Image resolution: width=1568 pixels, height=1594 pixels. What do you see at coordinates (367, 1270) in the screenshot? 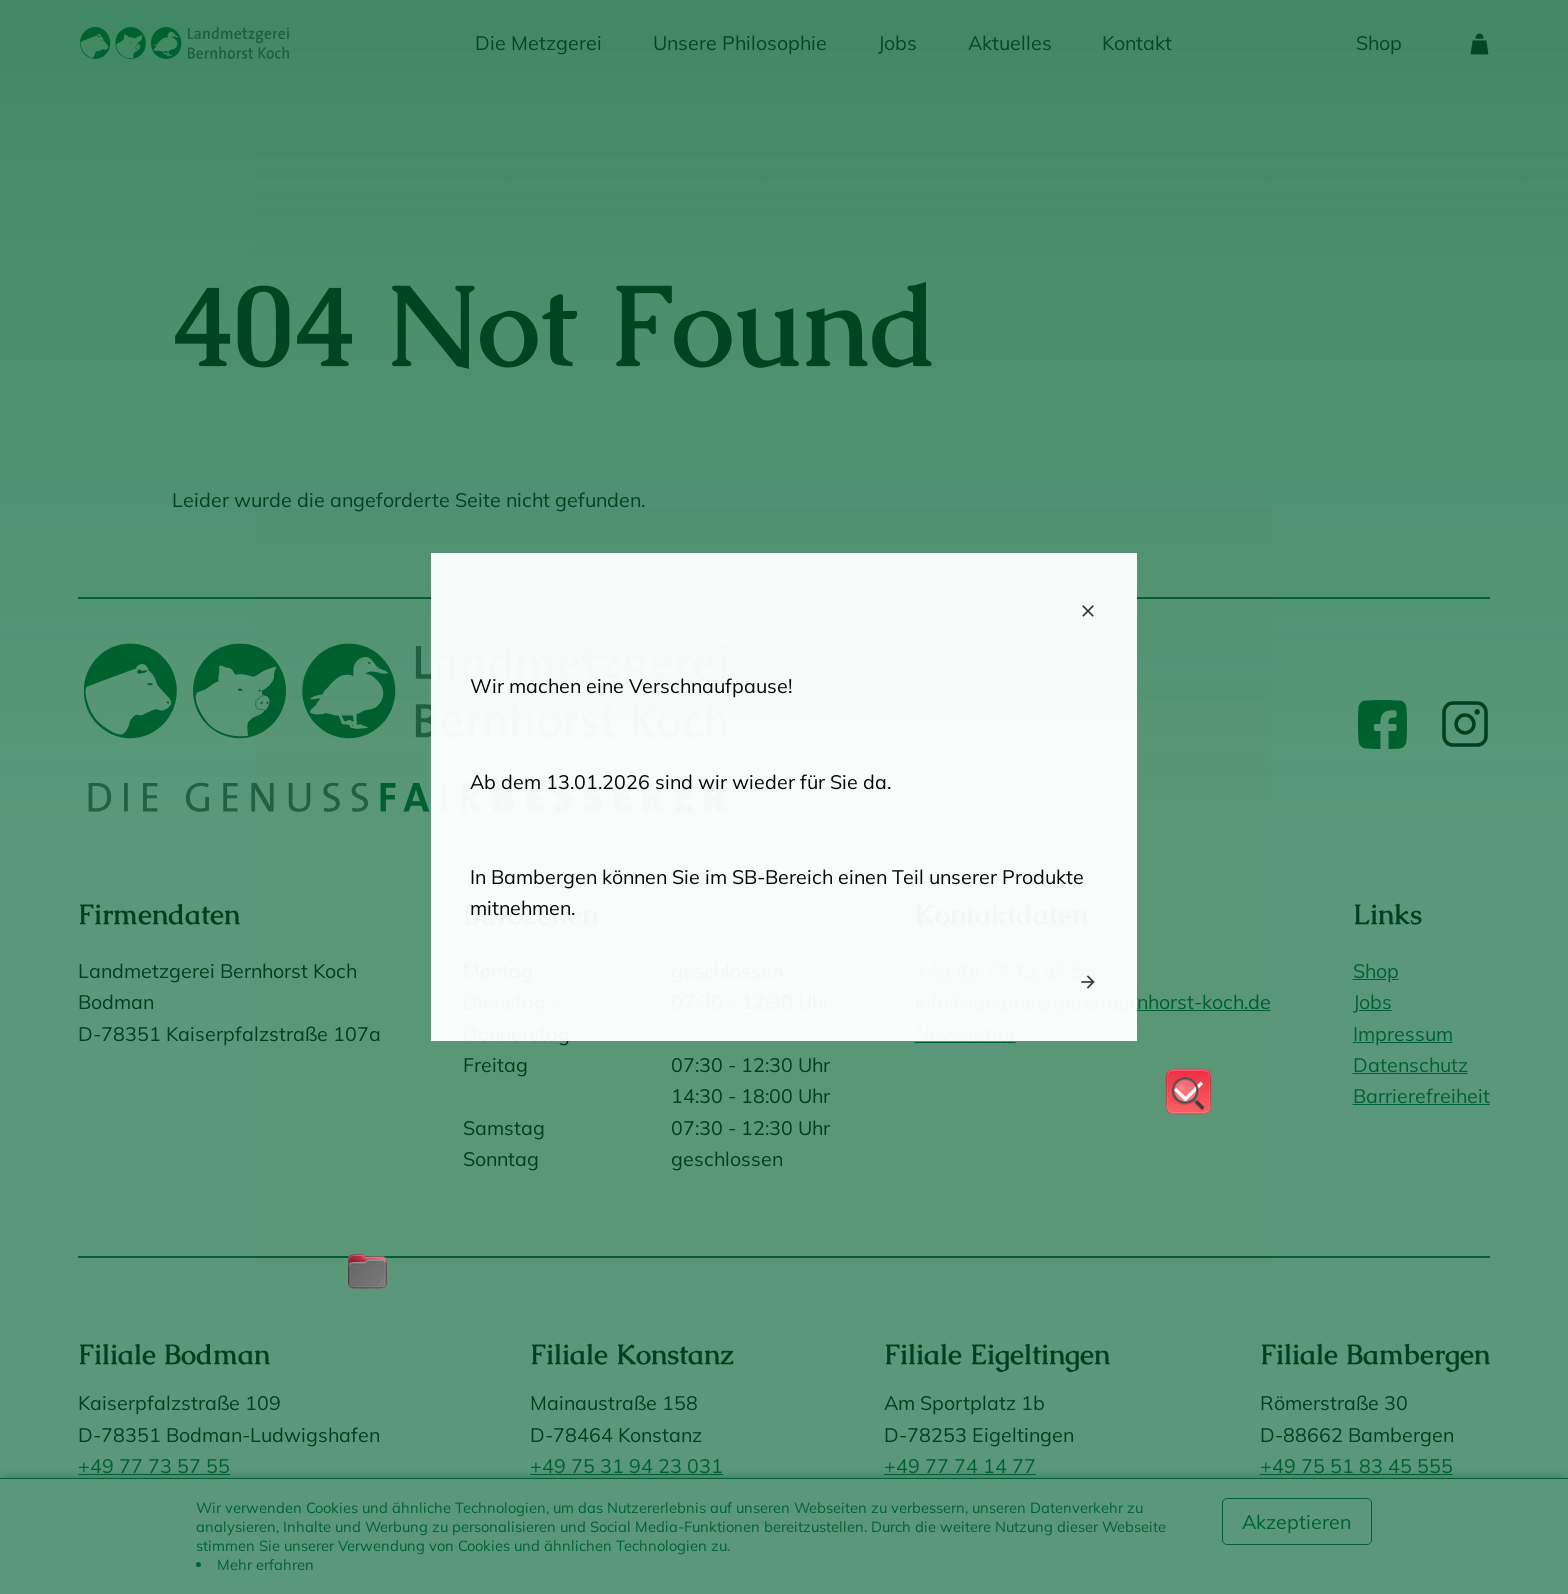
I see `open folder to view contents` at bounding box center [367, 1270].